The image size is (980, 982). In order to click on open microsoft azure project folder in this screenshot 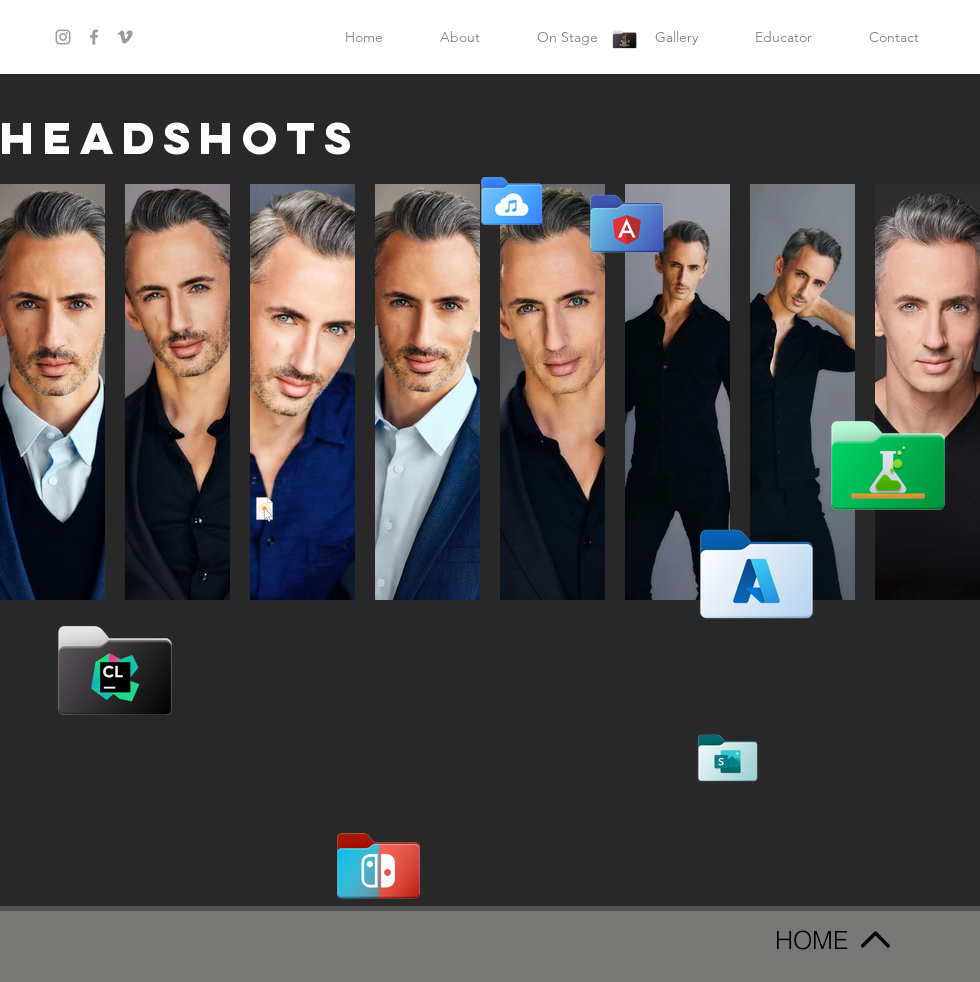, I will do `click(756, 577)`.